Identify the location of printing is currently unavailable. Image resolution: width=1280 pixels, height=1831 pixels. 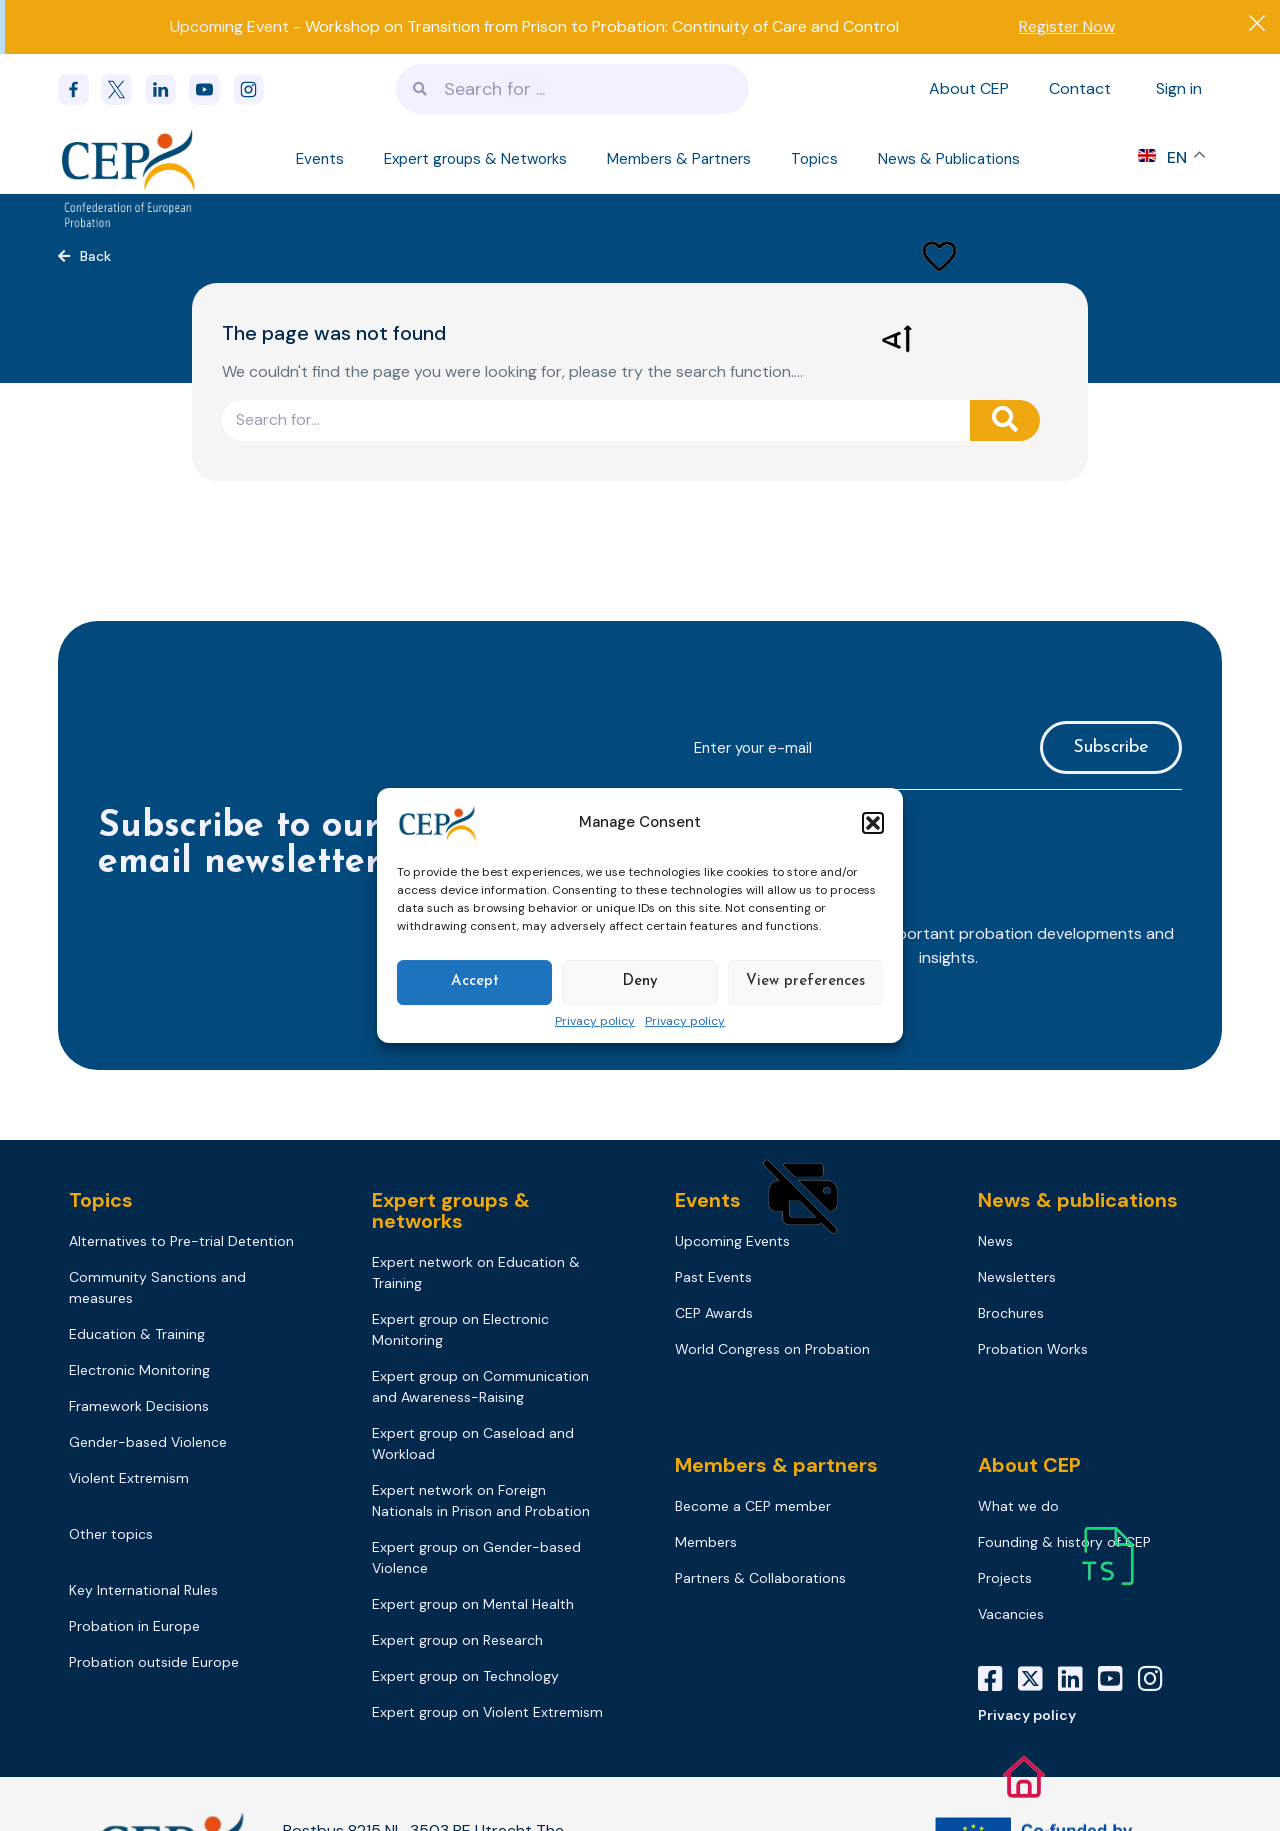
(803, 1194).